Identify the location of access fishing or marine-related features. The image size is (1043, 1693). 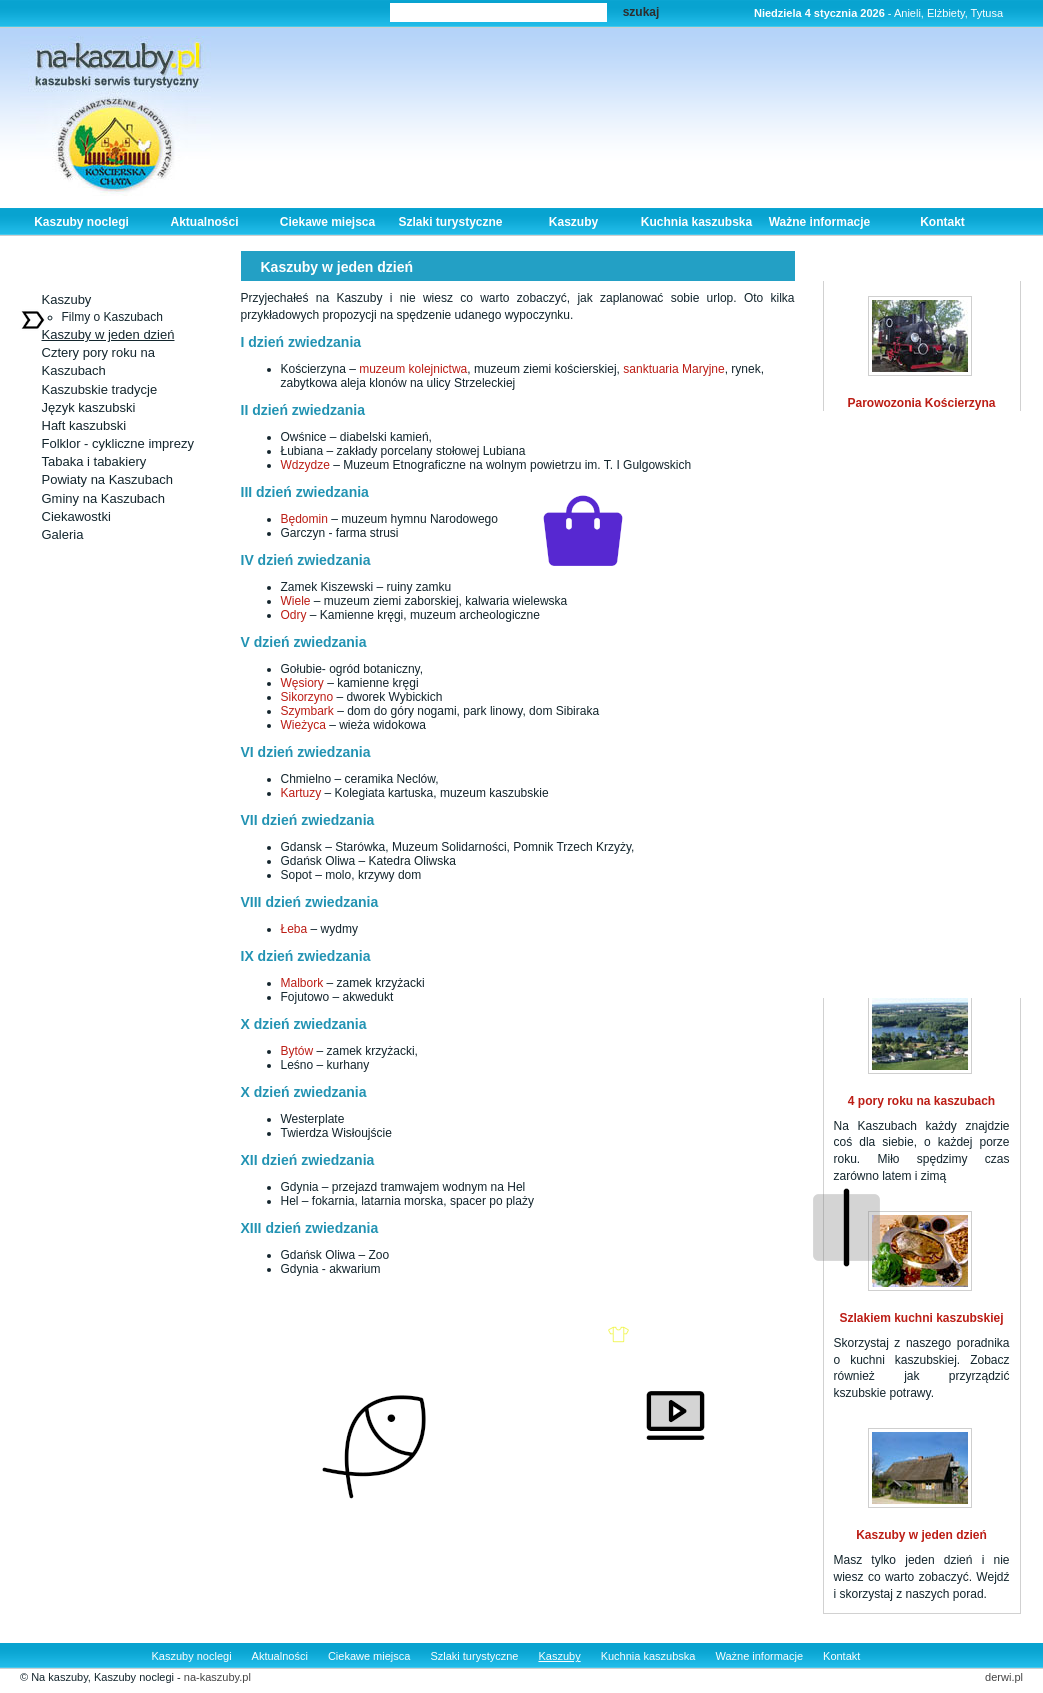
(378, 1443).